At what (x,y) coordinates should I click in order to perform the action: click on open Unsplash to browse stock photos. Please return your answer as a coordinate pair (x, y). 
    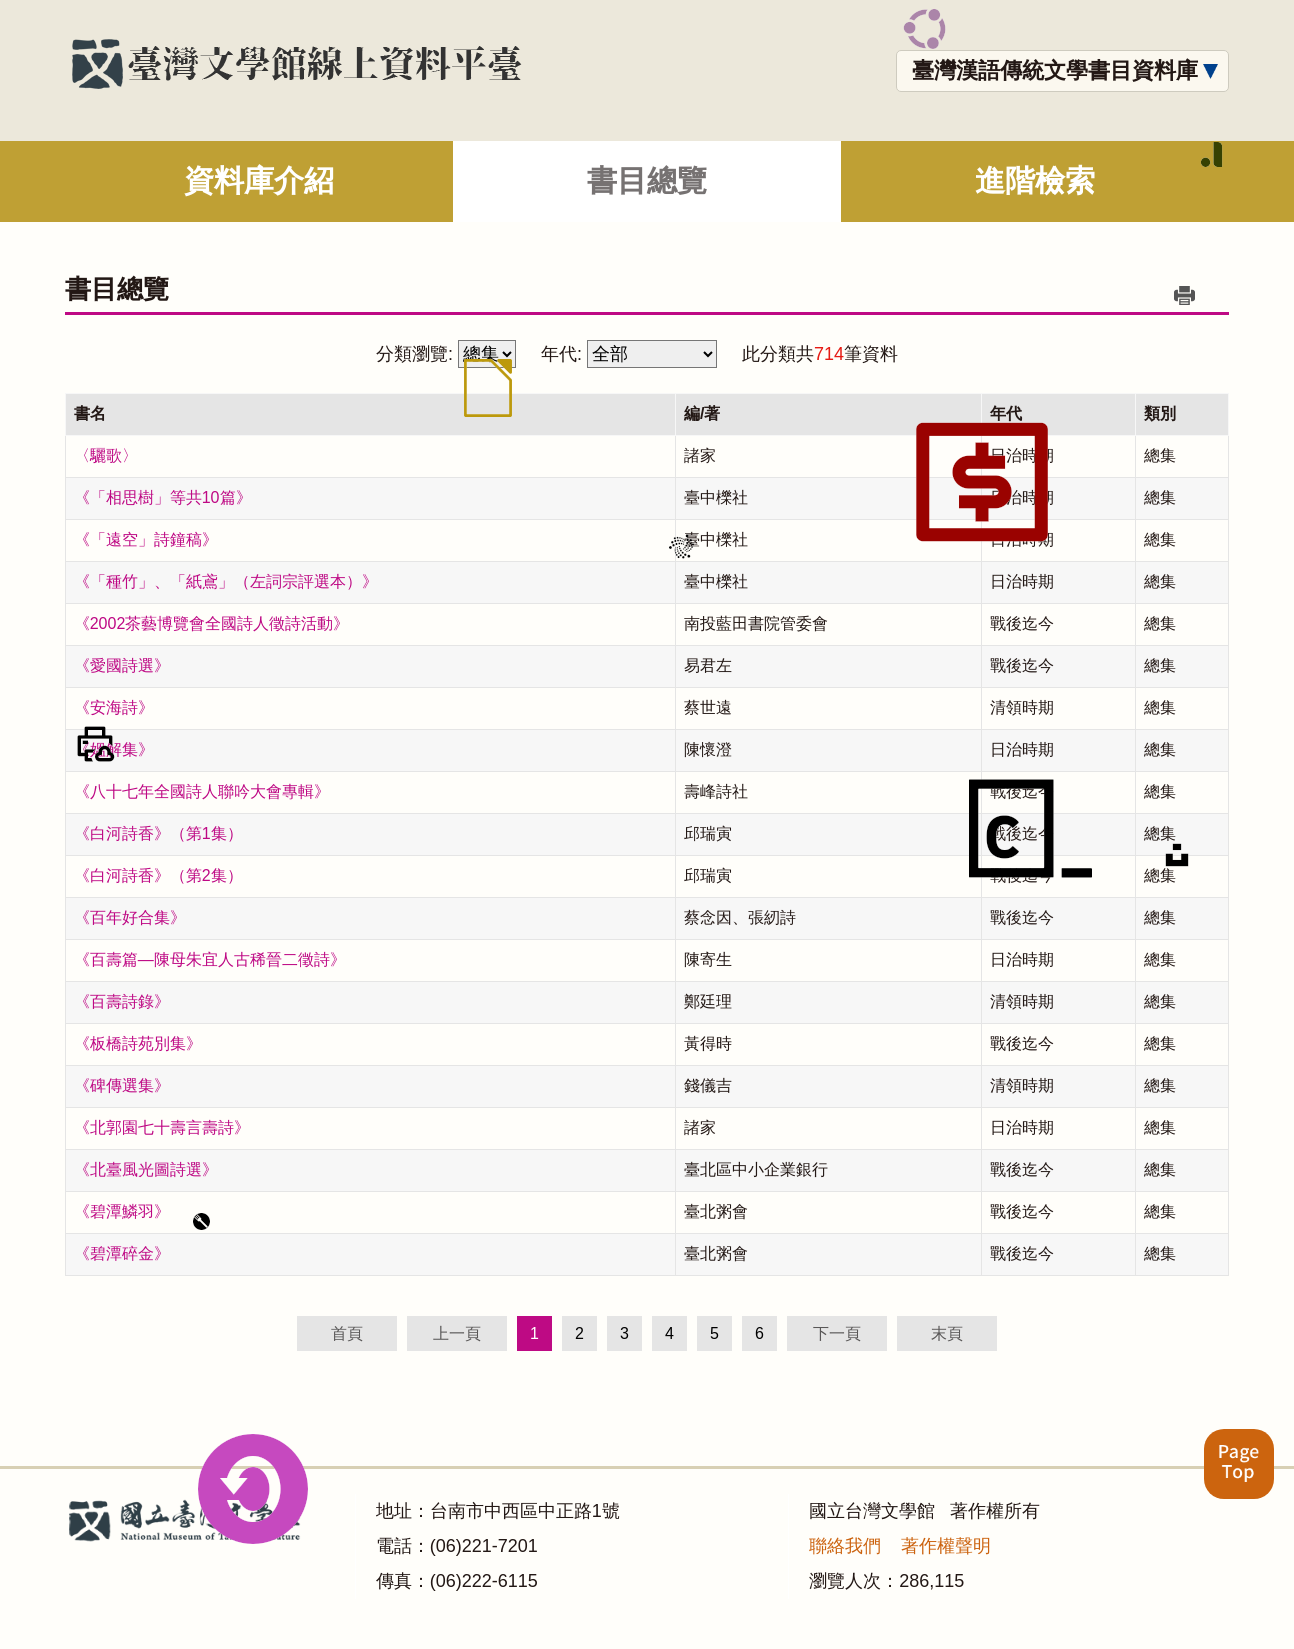
    Looking at the image, I should click on (1177, 855).